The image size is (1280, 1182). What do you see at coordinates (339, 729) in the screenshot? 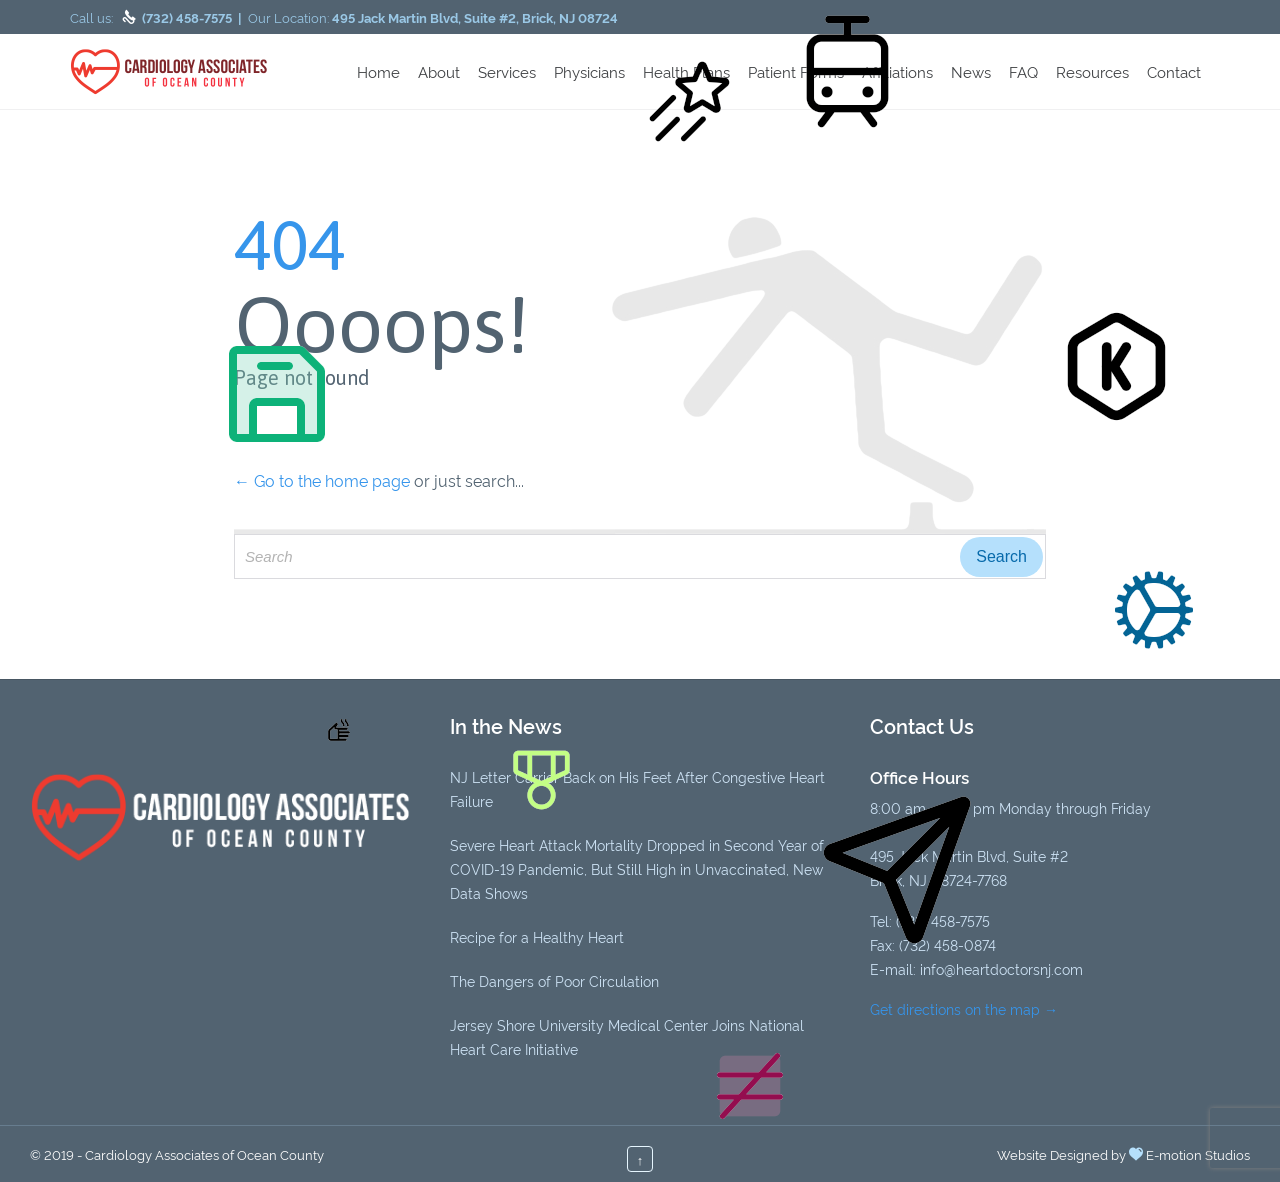
I see `indicates hand dryer available` at bounding box center [339, 729].